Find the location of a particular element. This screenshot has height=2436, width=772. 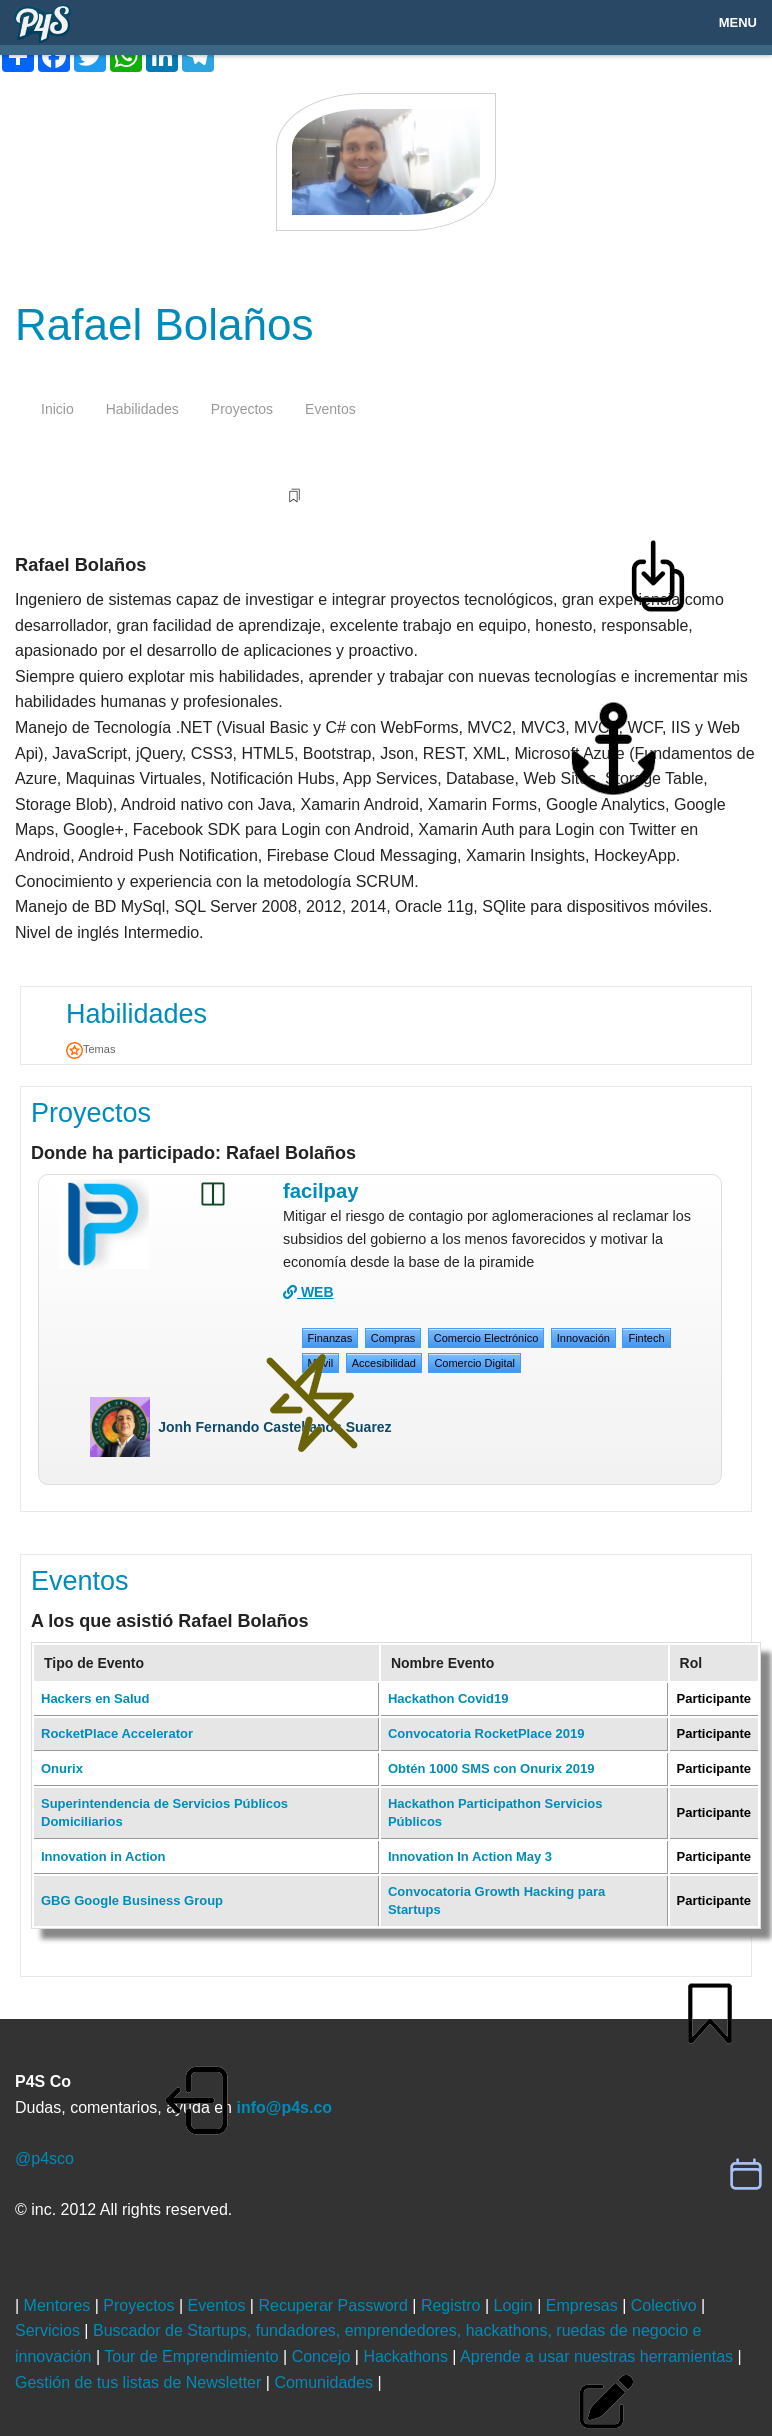

download multiple files is located at coordinates (658, 576).